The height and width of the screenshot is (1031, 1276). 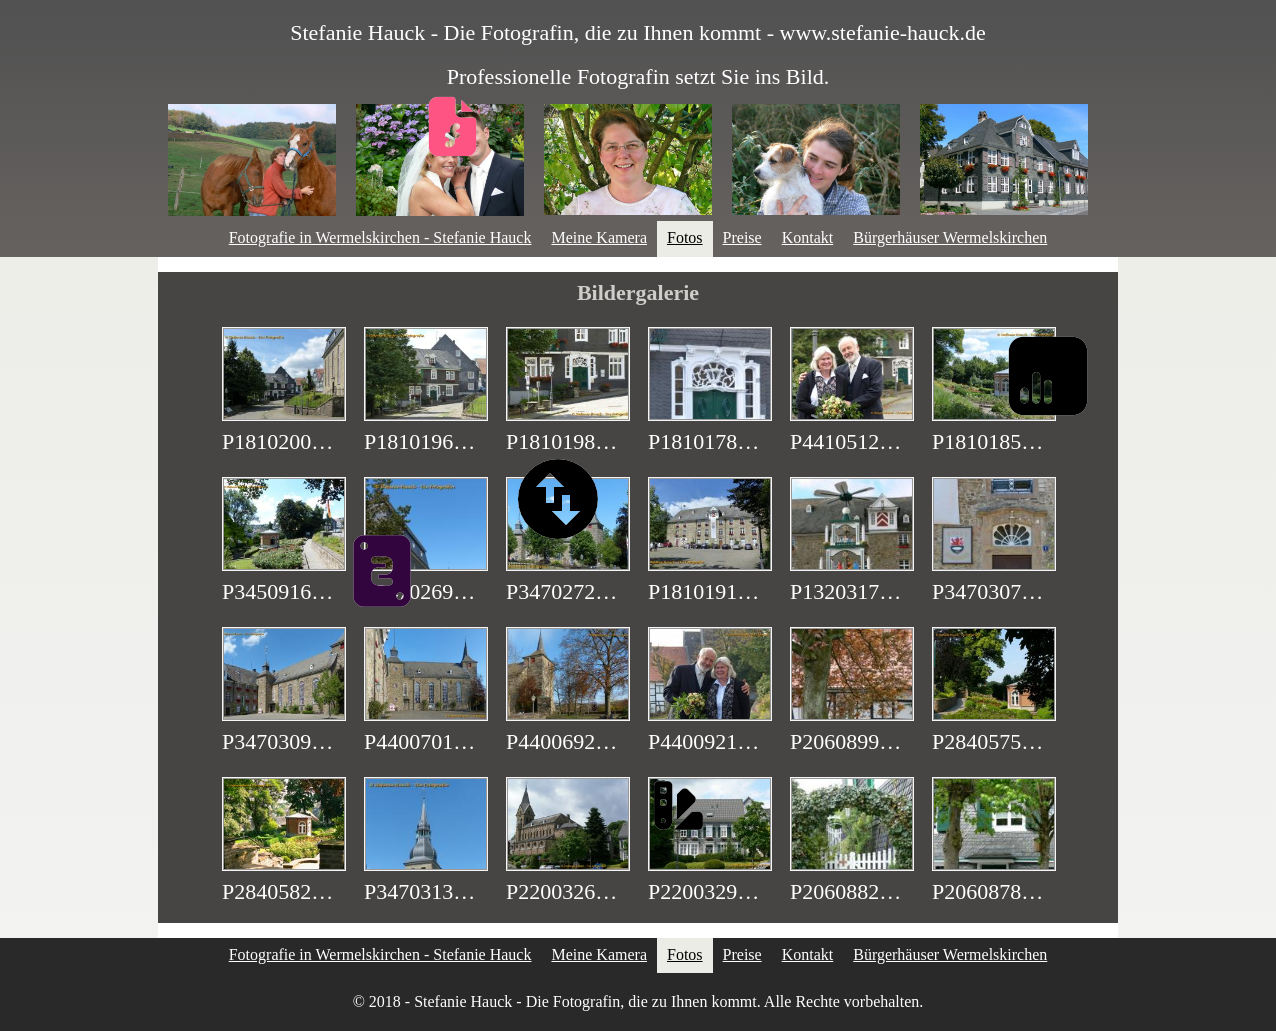 What do you see at coordinates (678, 805) in the screenshot?
I see `open color palette or theme options` at bounding box center [678, 805].